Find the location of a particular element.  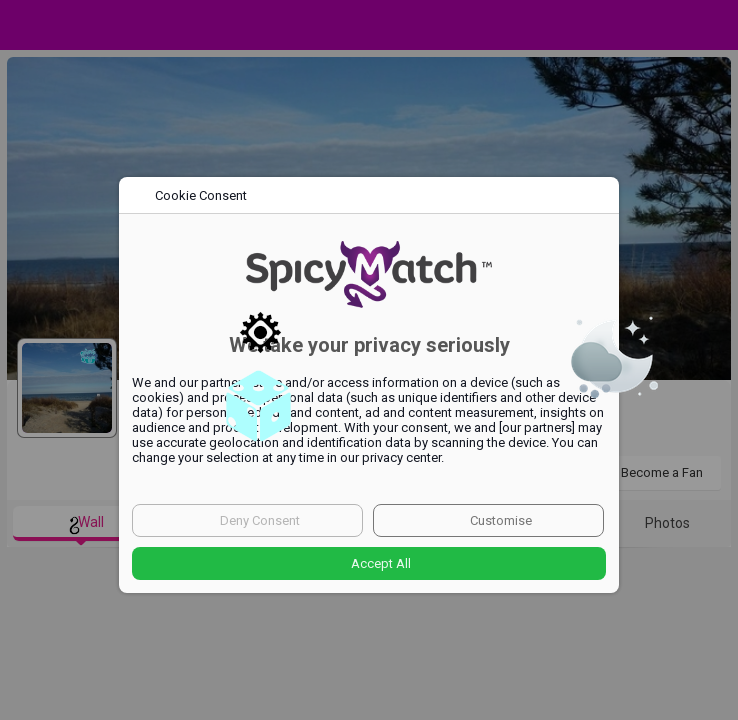

a trapped or dangerous treasure chest in a game is located at coordinates (88, 356).